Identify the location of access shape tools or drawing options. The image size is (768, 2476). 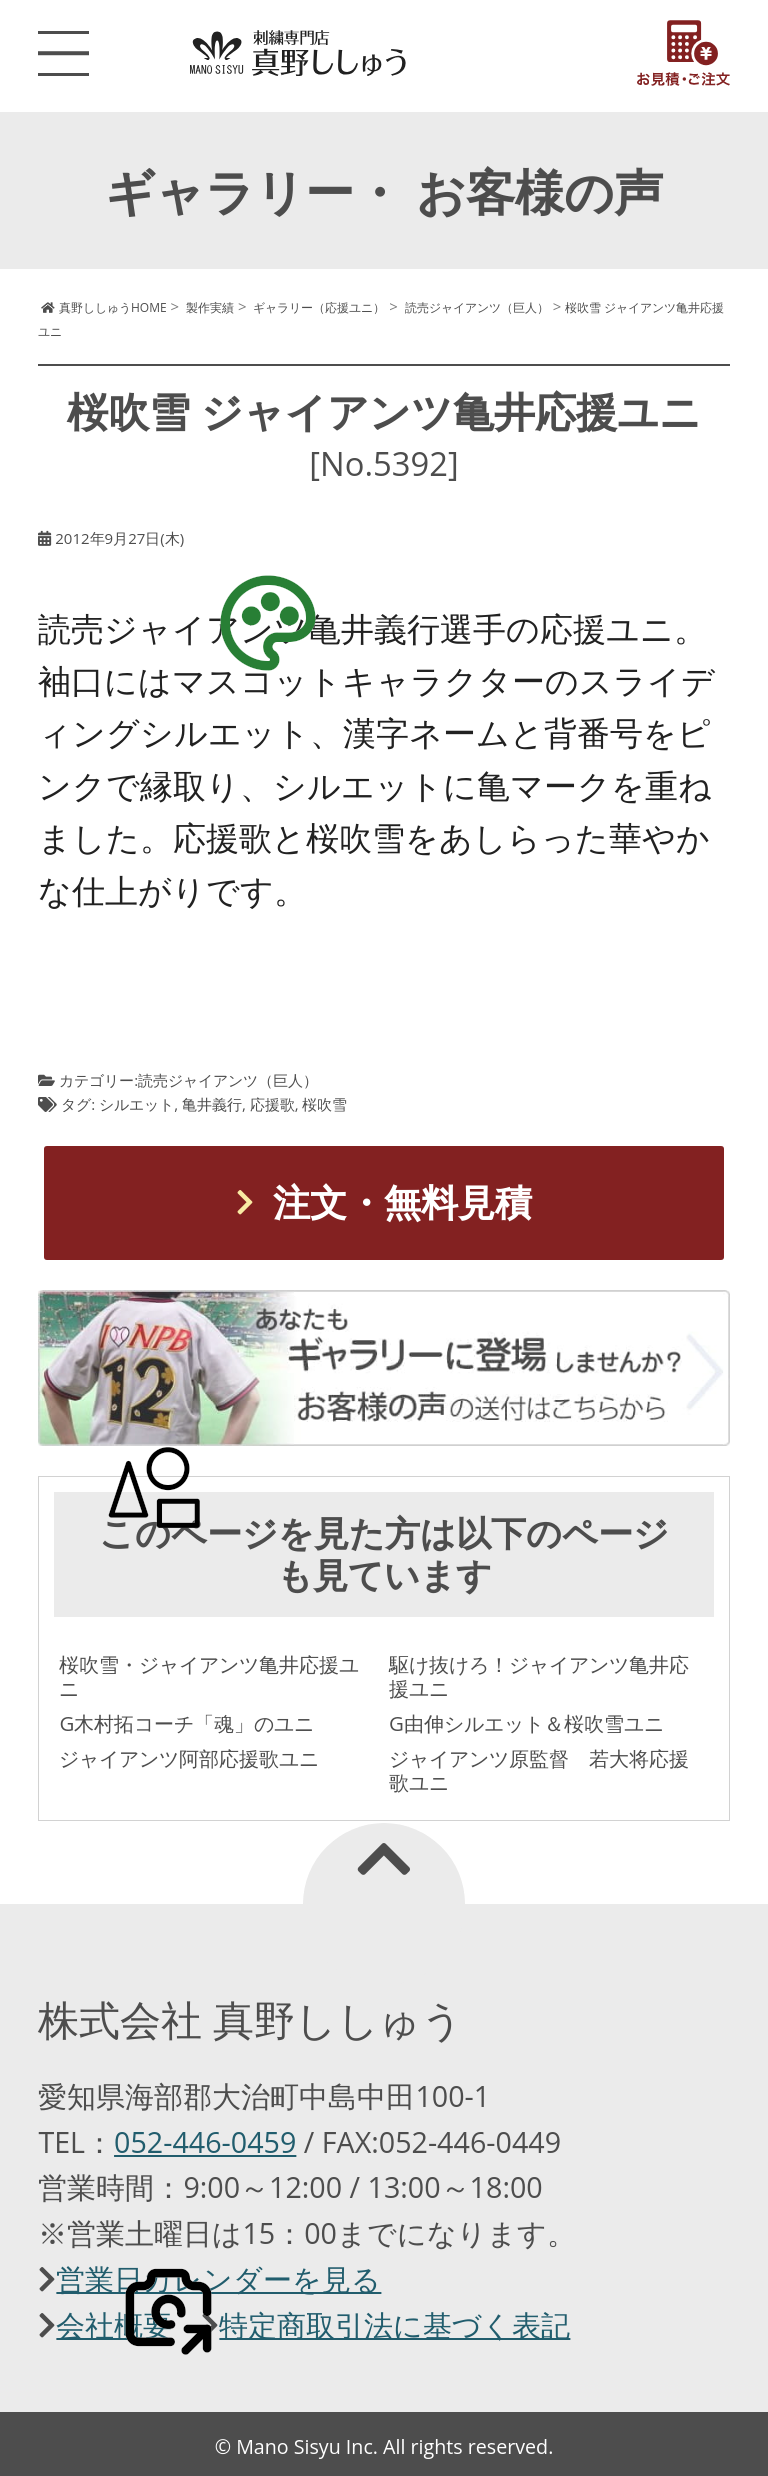
(156, 1491).